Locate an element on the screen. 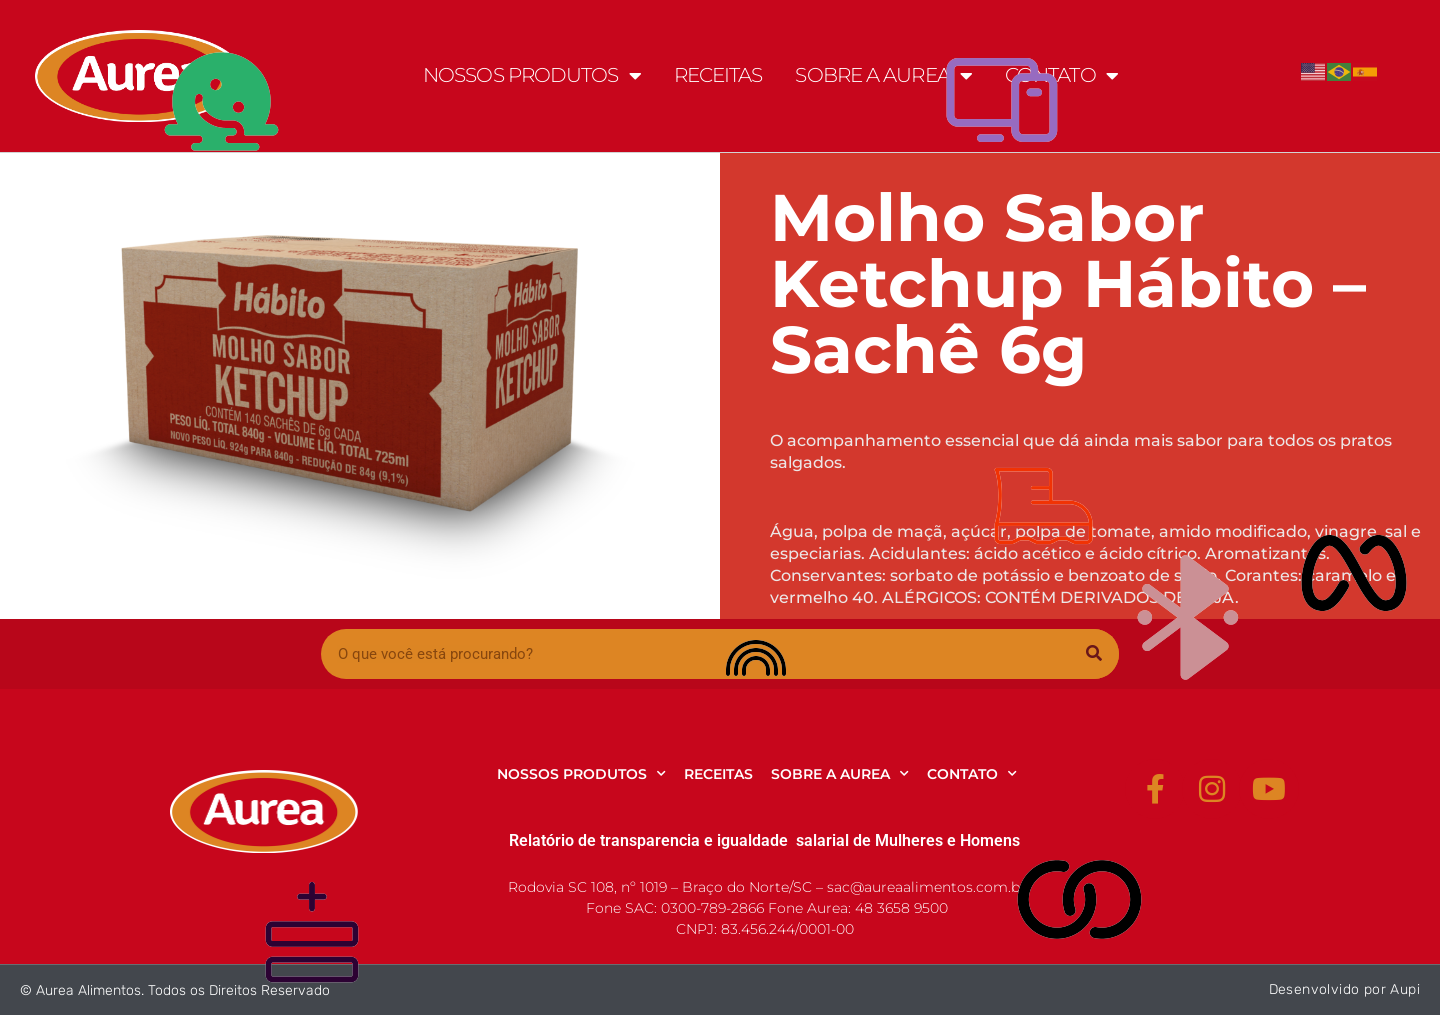  view connections or relationships between items is located at coordinates (1079, 899).